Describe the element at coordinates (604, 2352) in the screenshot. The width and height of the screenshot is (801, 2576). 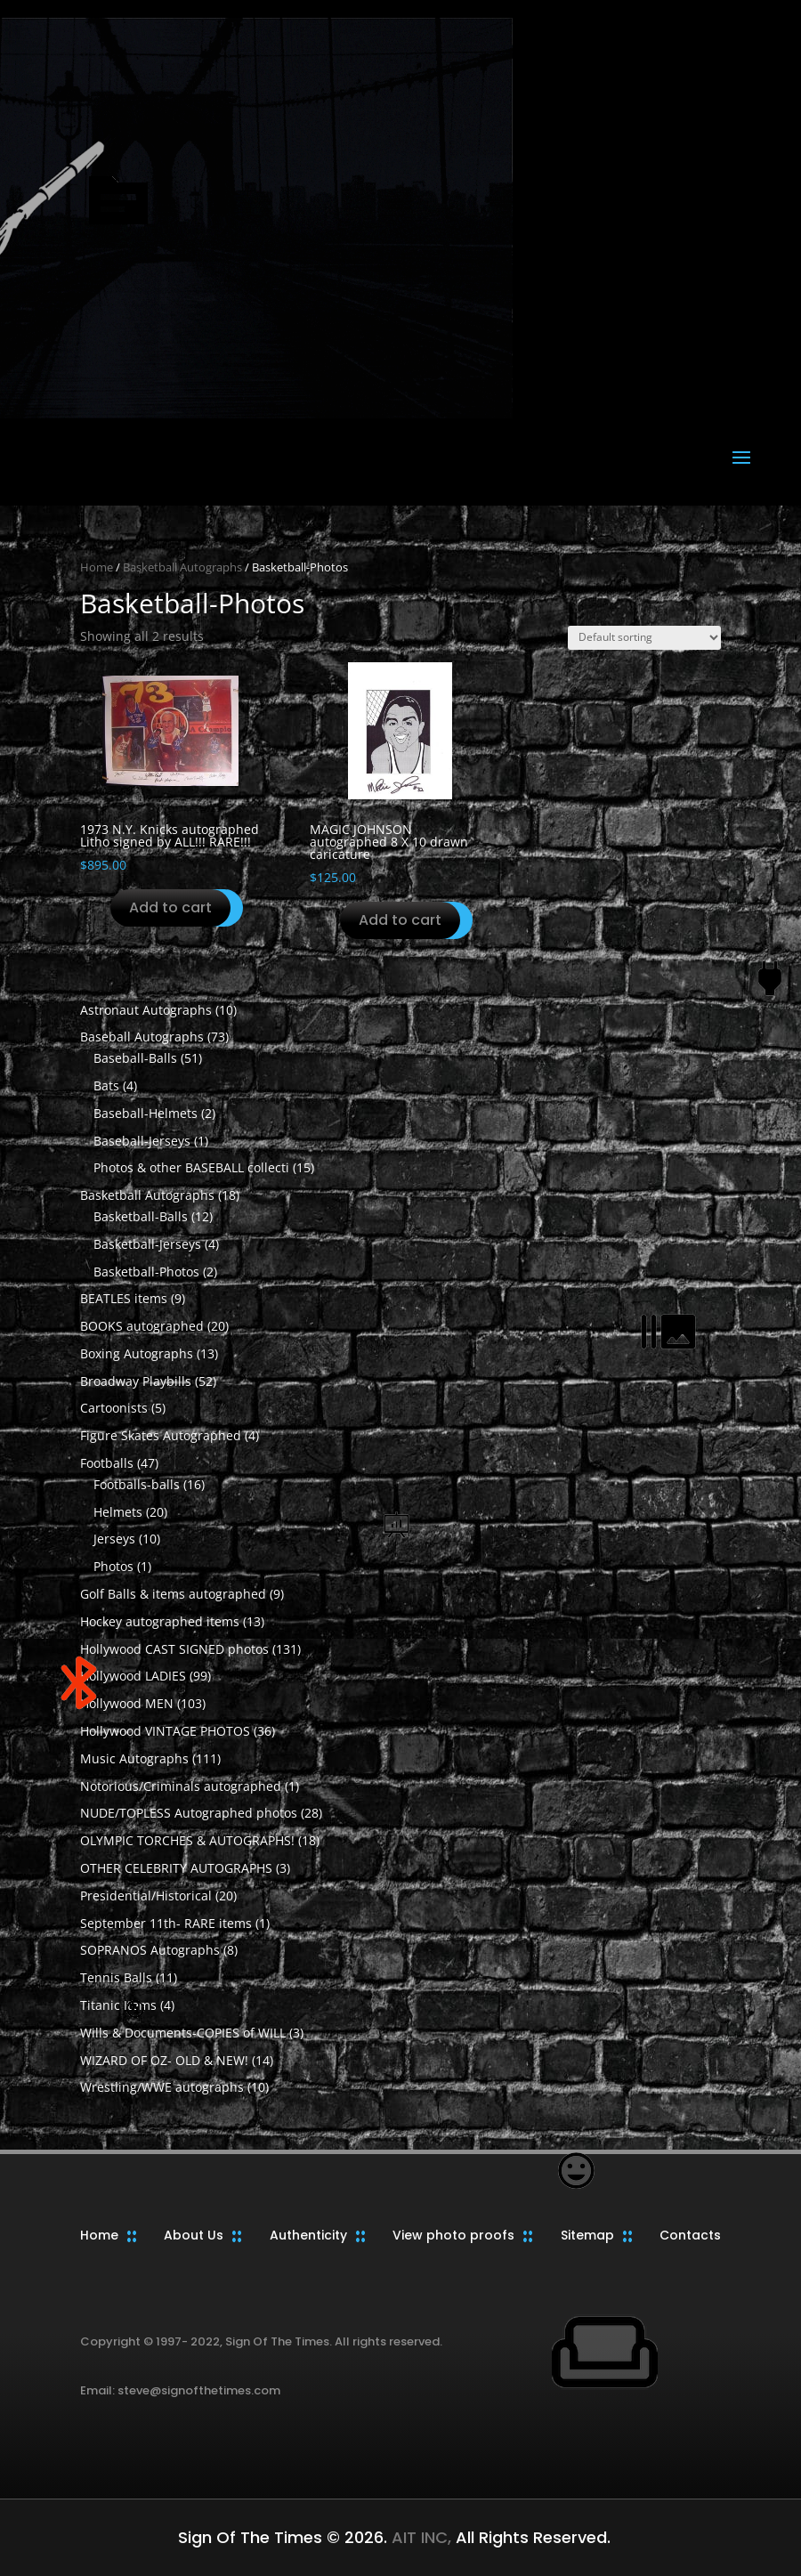
I see `view weekend or leisure activities` at that location.